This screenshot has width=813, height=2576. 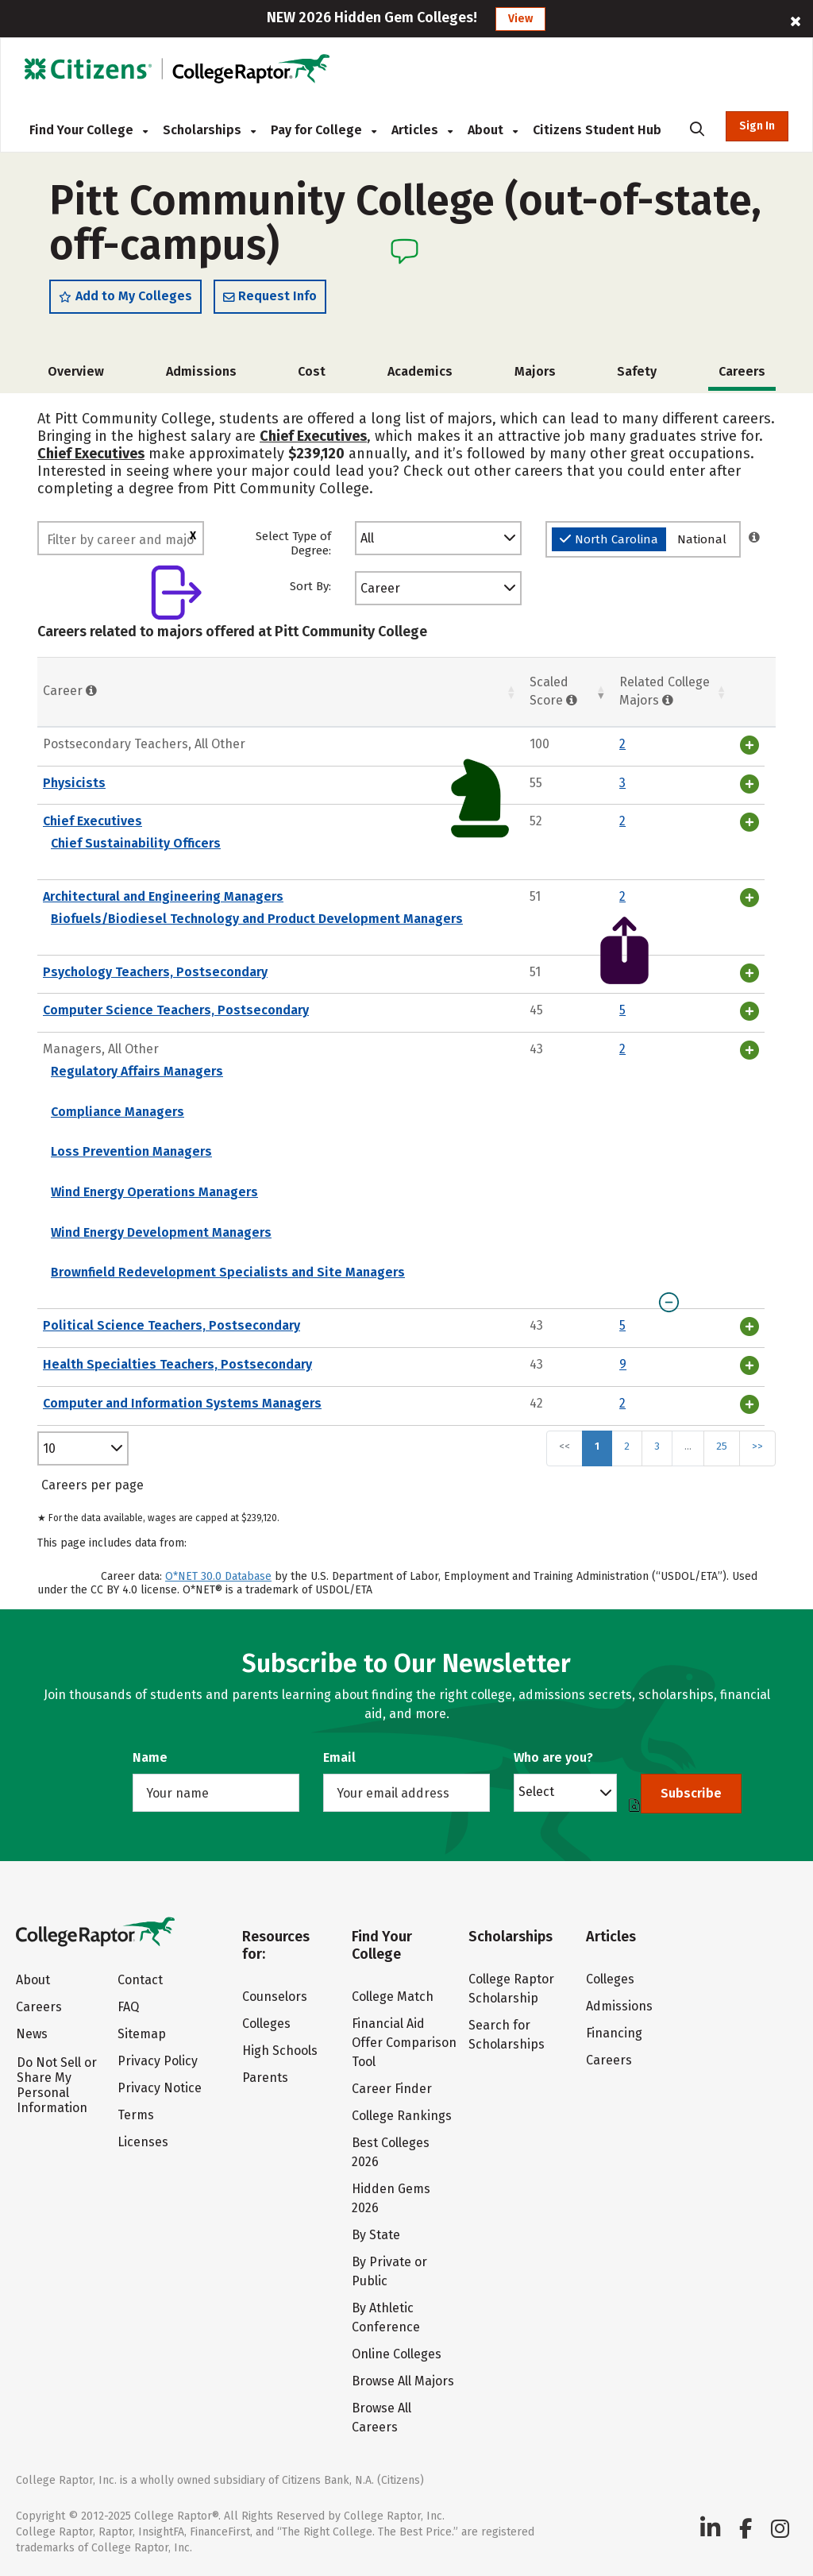 What do you see at coordinates (480, 800) in the screenshot?
I see `play chess or open a chess game` at bounding box center [480, 800].